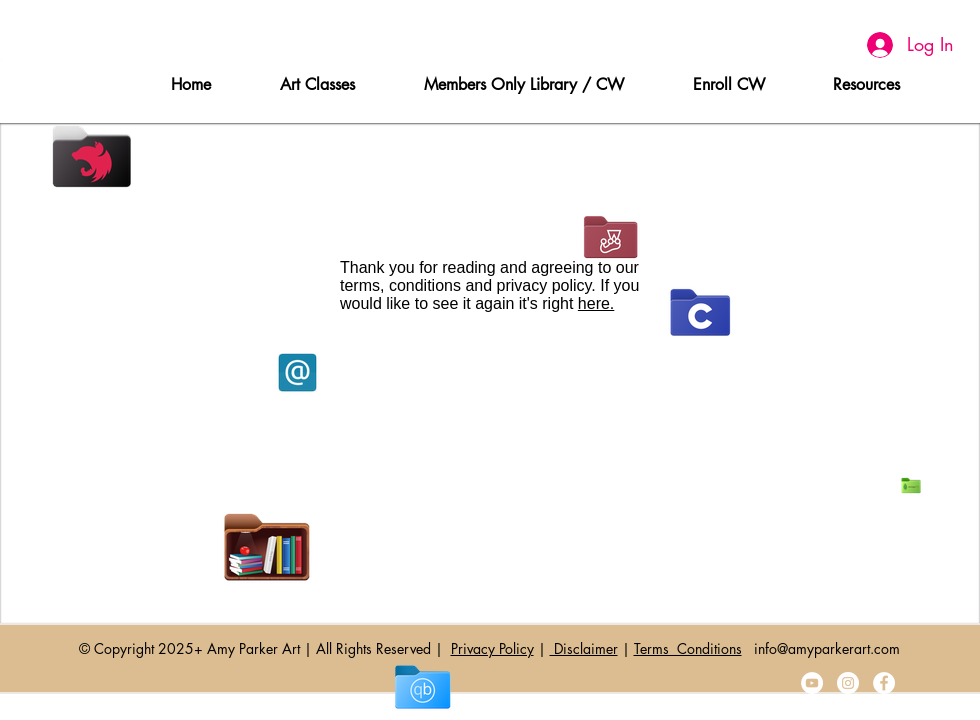 This screenshot has width=980, height=720. Describe the element at coordinates (266, 549) in the screenshot. I see `open your books or ebooks library folder` at that location.